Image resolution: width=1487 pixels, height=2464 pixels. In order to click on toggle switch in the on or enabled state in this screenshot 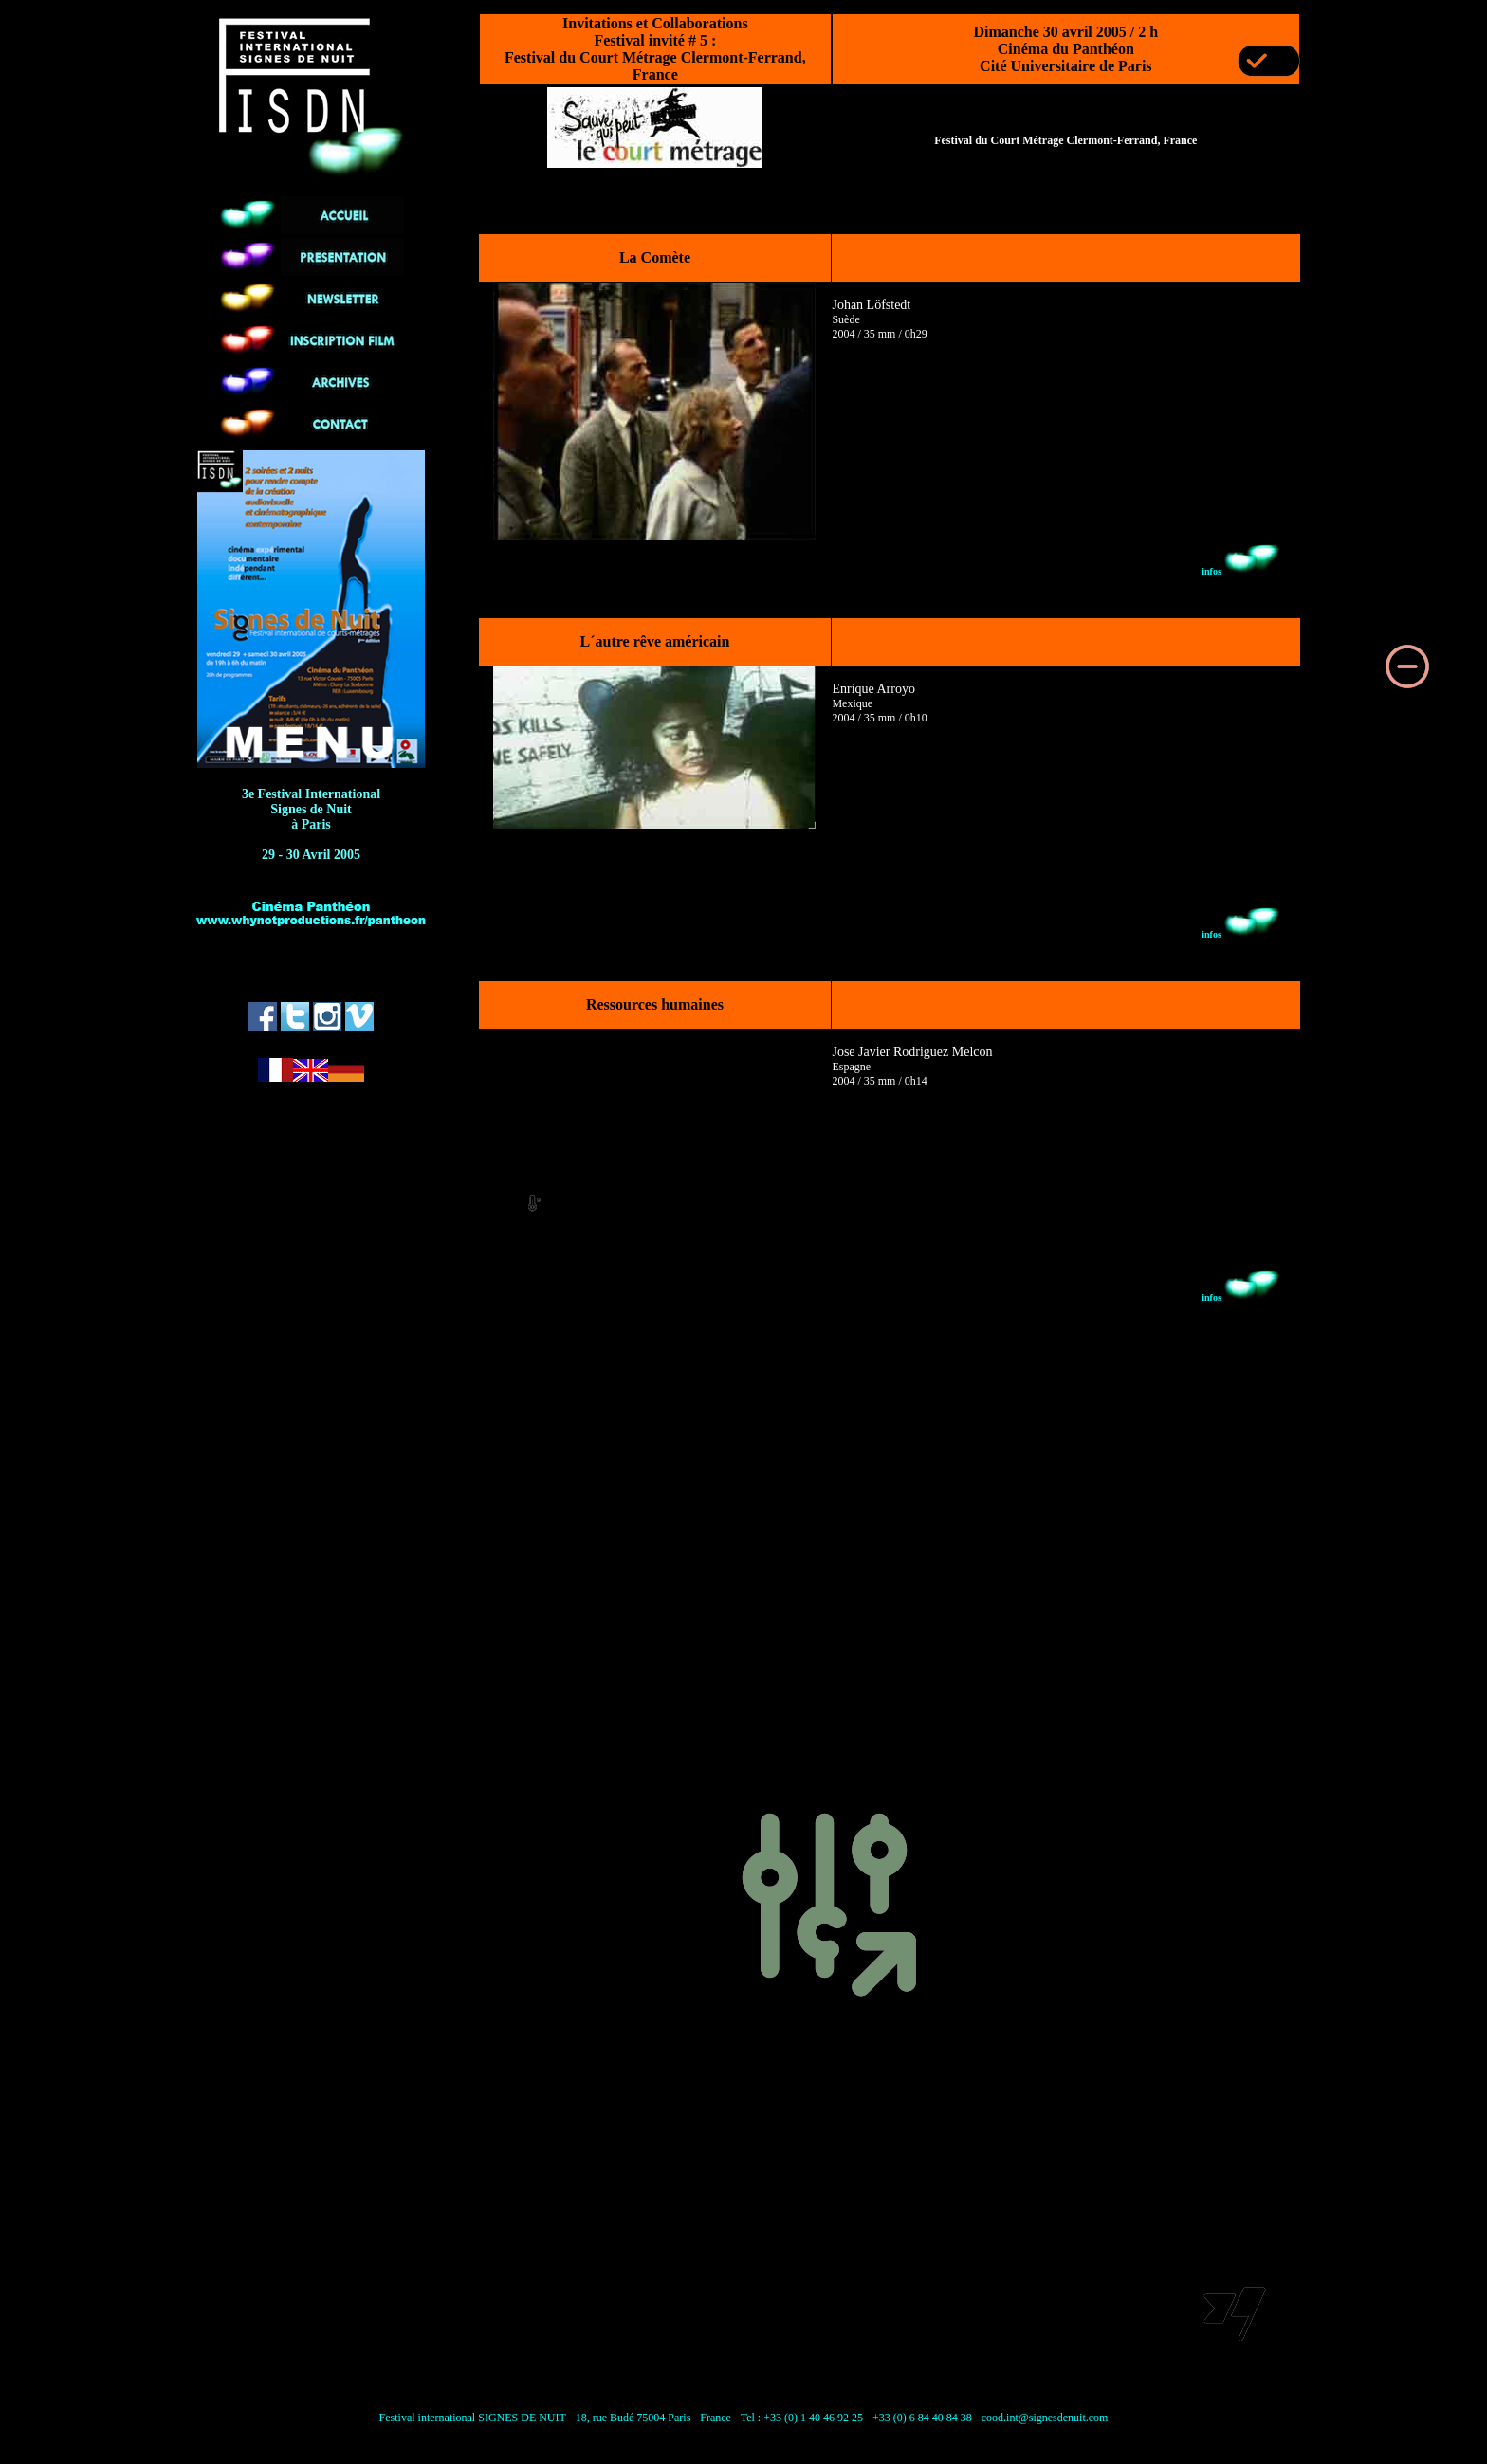, I will do `click(1269, 61)`.